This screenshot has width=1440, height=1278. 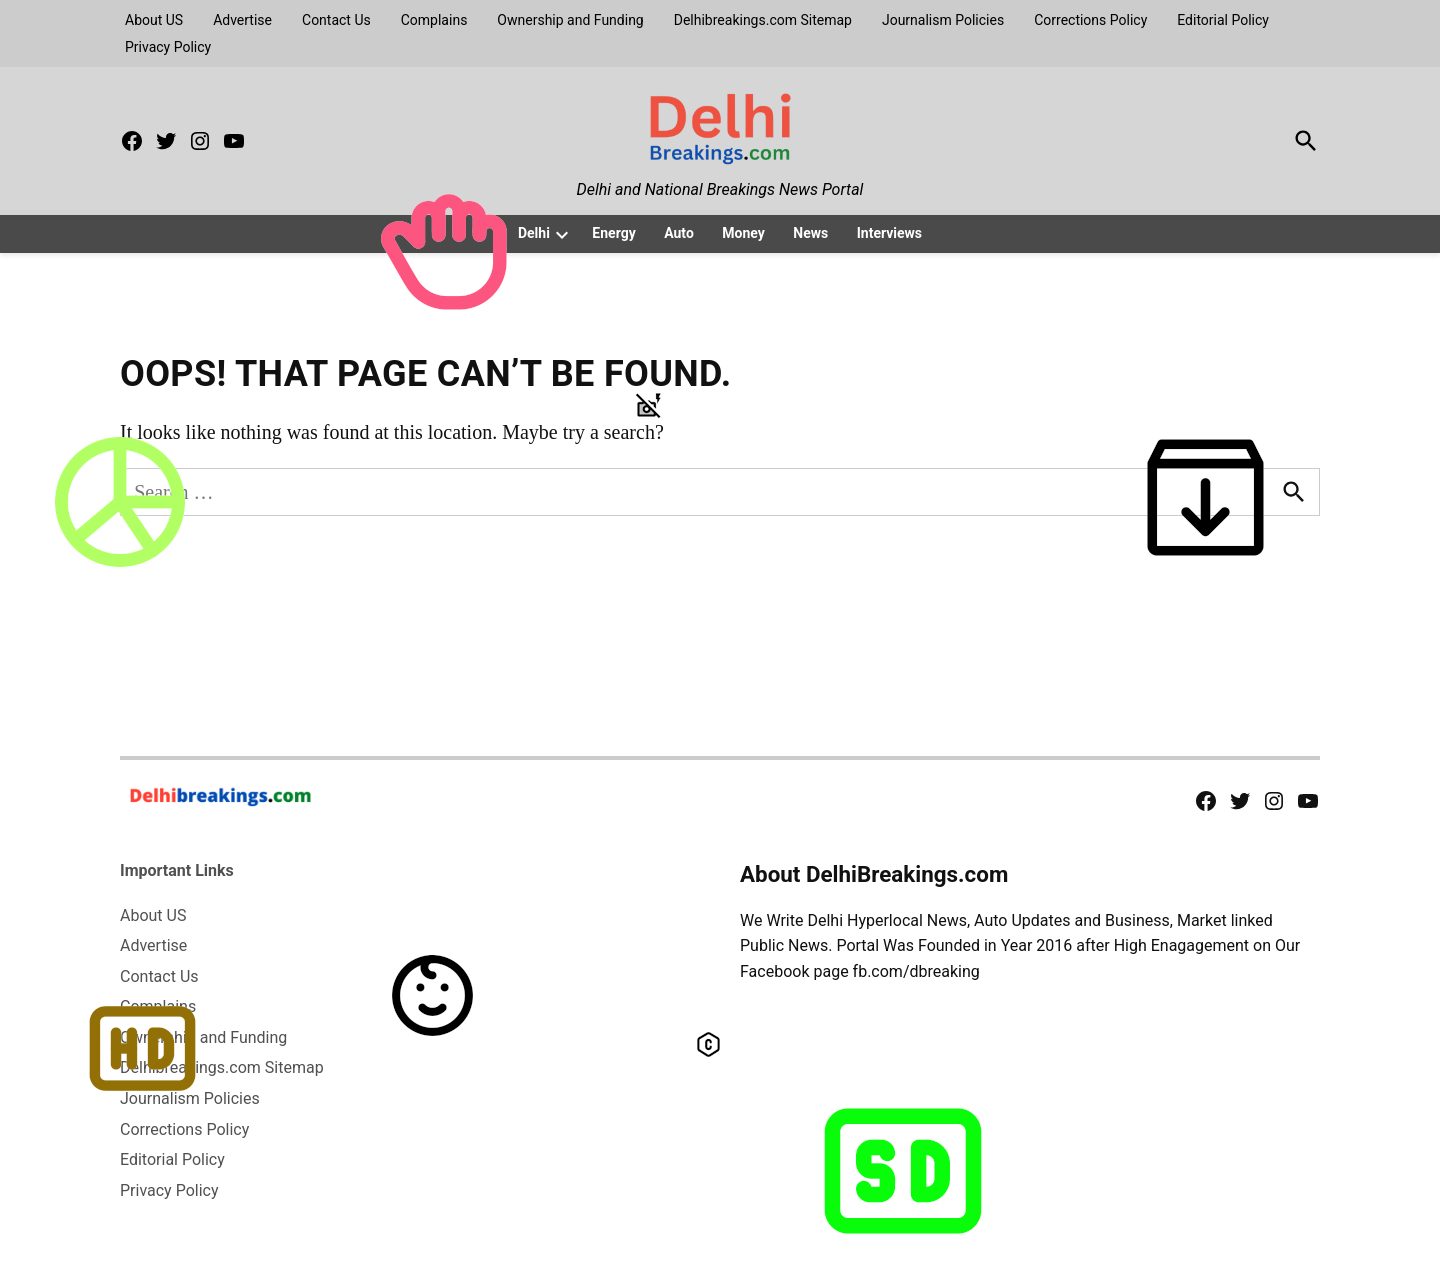 What do you see at coordinates (432, 995) in the screenshot?
I see `indicates child-friendly or kids mode` at bounding box center [432, 995].